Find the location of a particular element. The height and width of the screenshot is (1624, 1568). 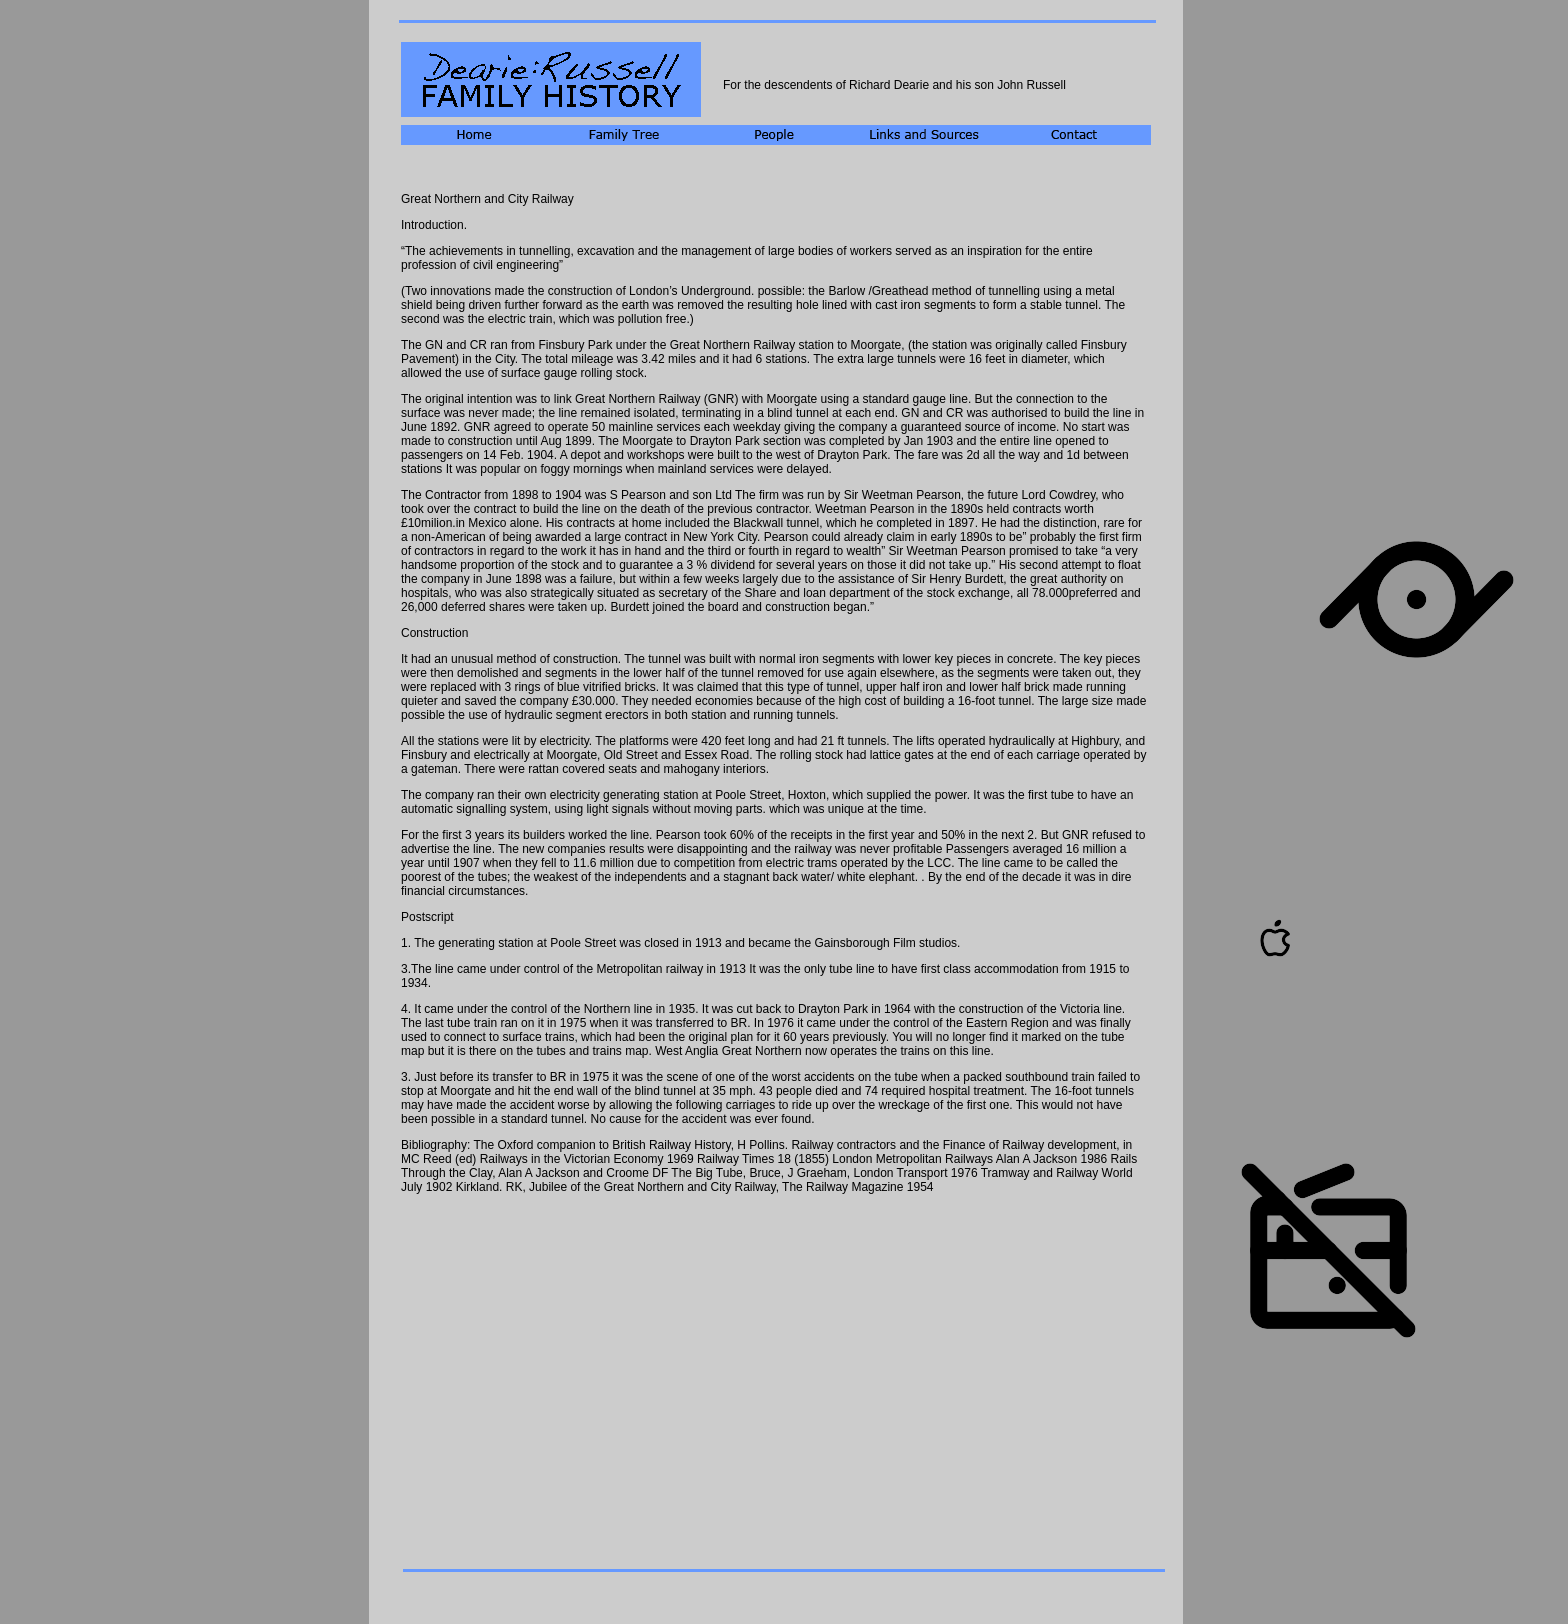

select epicene or non-binary gender option is located at coordinates (1416, 599).